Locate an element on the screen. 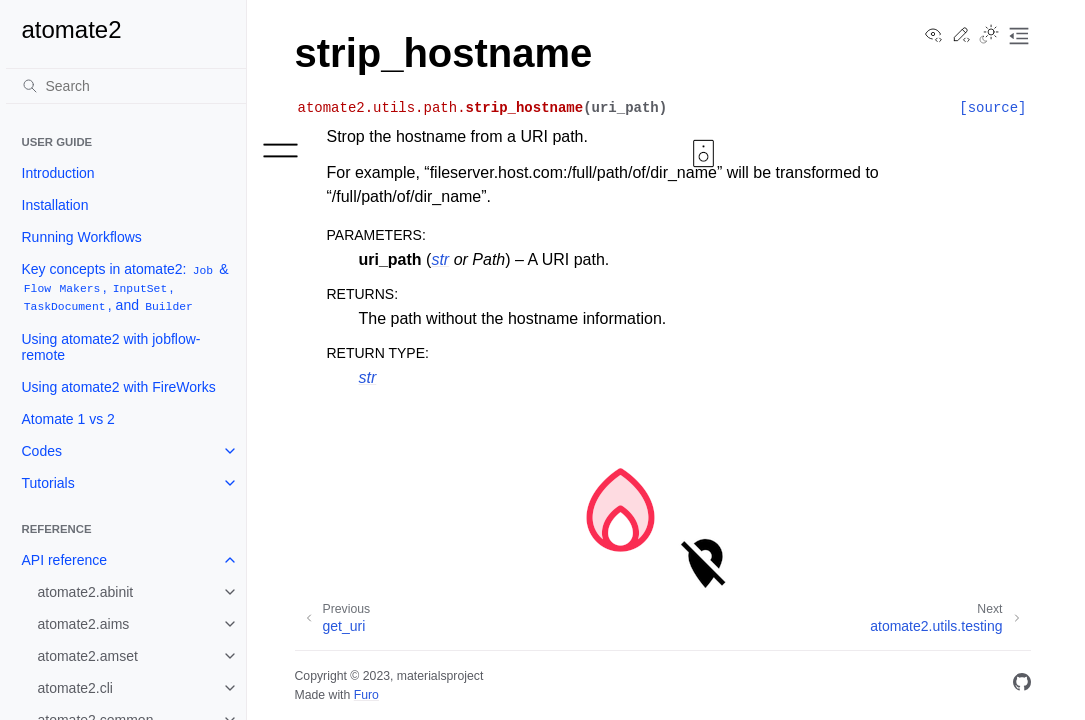 This screenshot has width=1085, height=720. indicates trending or popular content is located at coordinates (620, 511).